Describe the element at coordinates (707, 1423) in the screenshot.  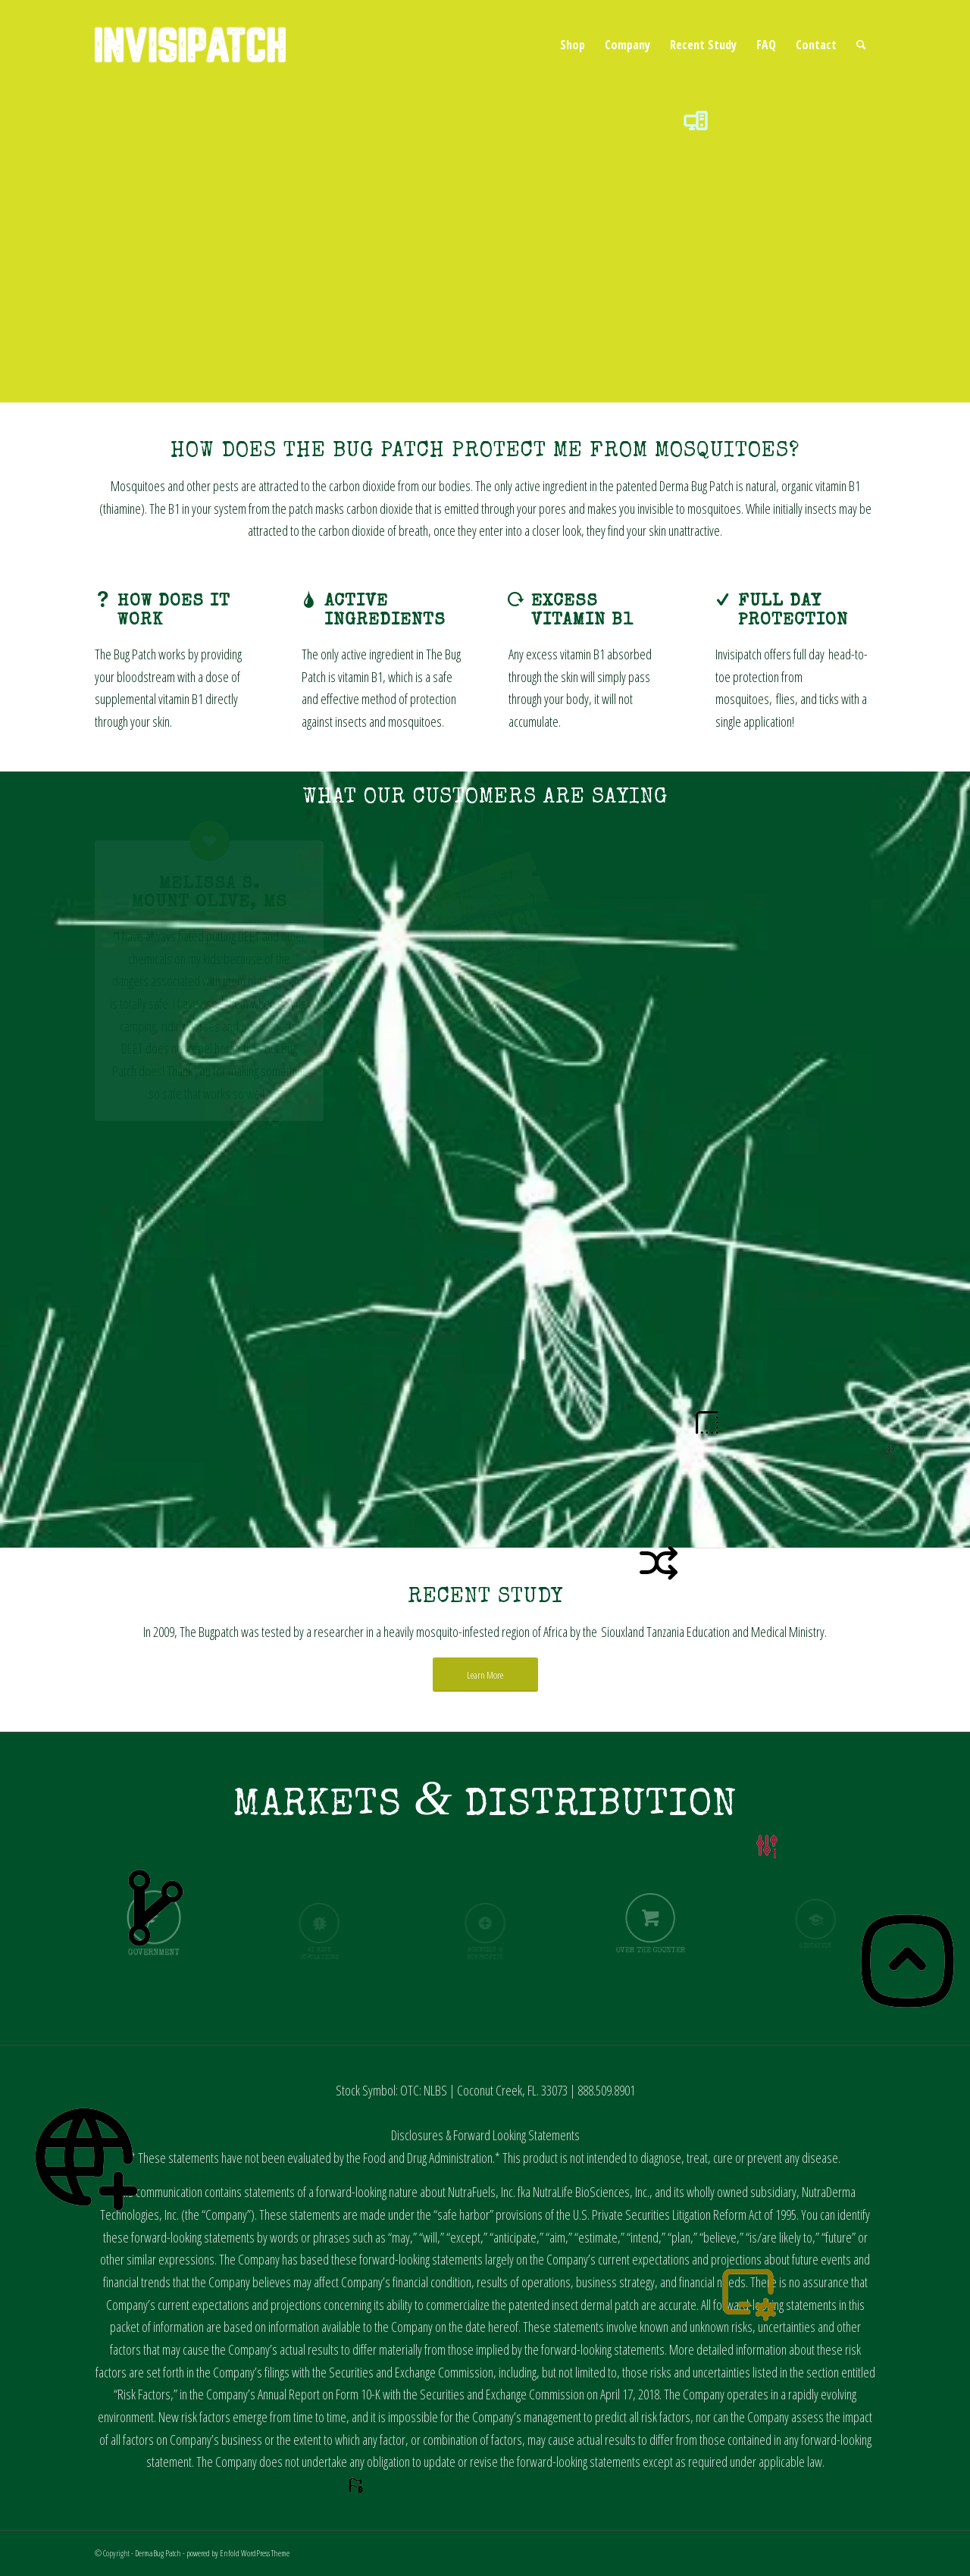
I see `change border style for selected element` at that location.